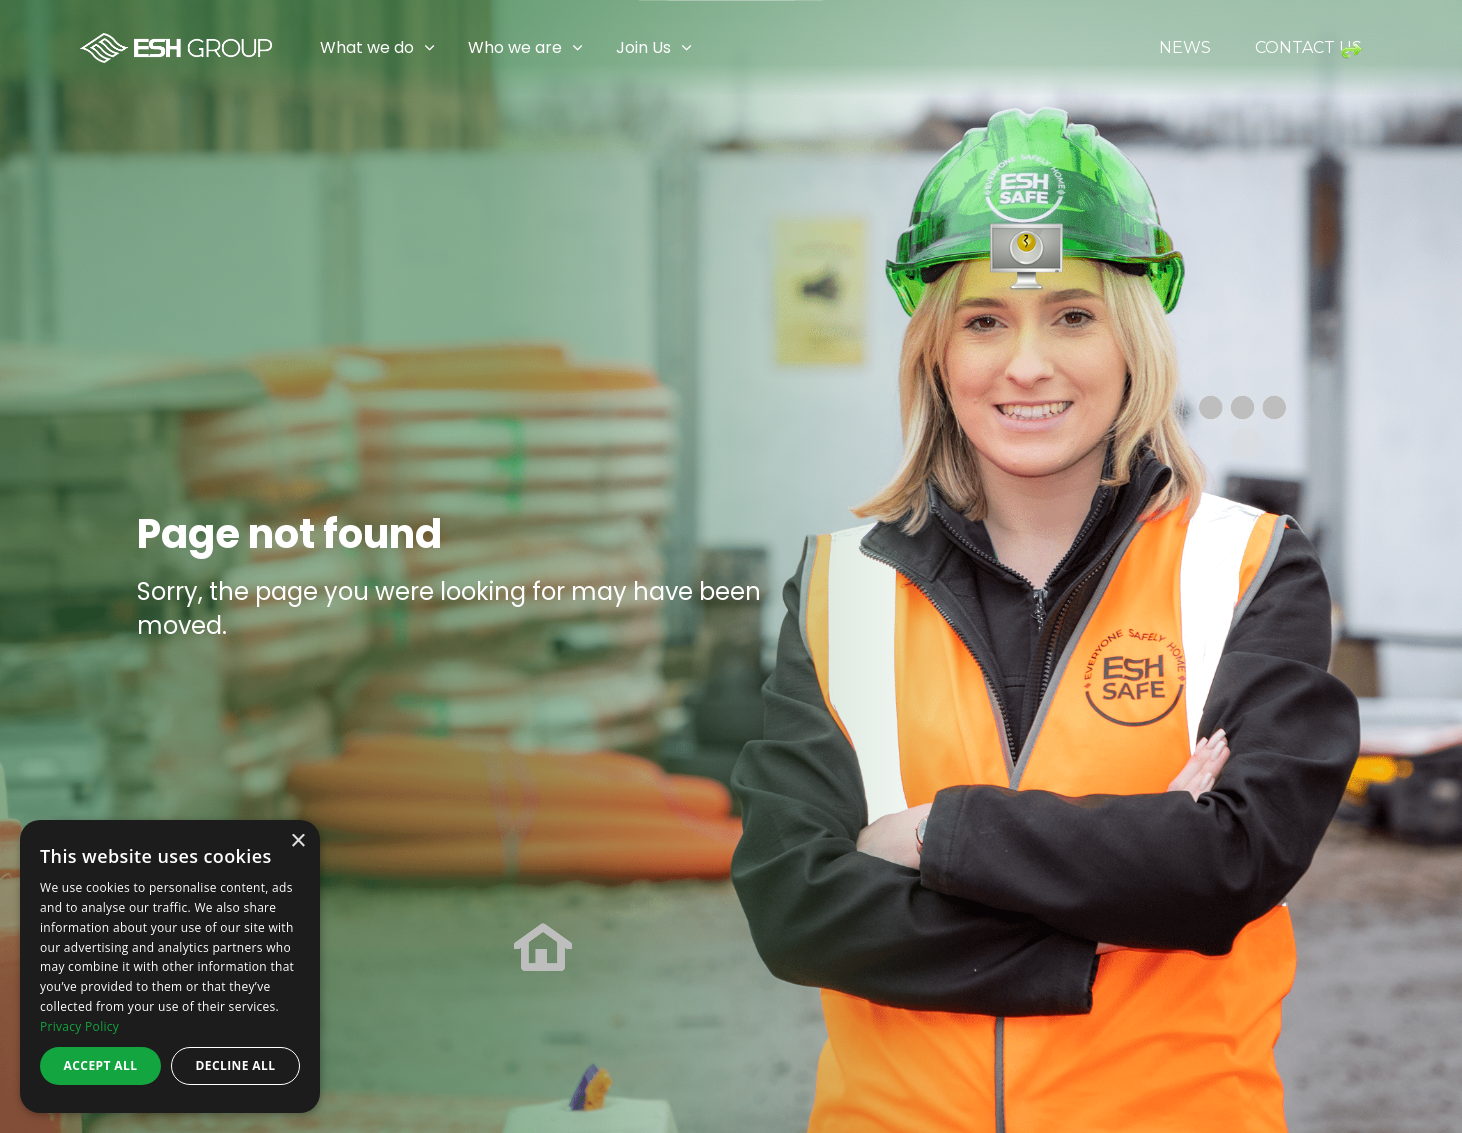 This screenshot has width=1462, height=1133. I want to click on lock your screen, so click(1026, 255).